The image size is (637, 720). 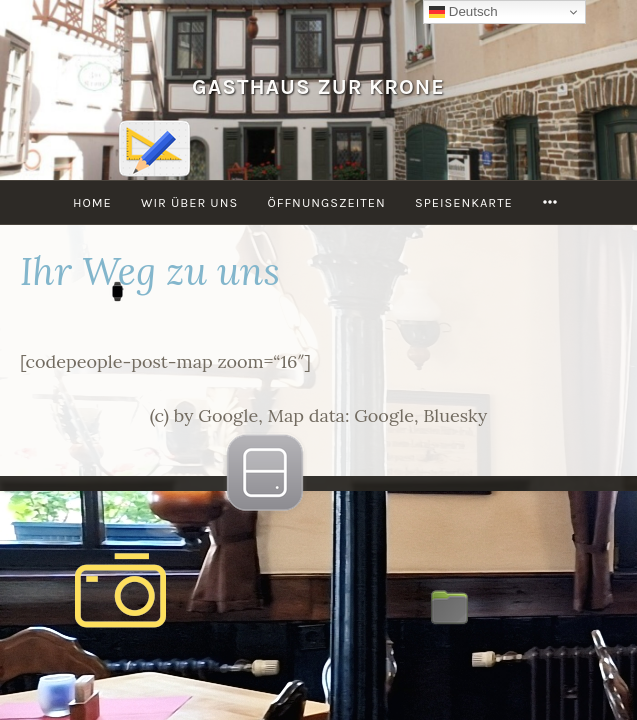 I want to click on access system accessories and utility applications, so click(x=154, y=148).